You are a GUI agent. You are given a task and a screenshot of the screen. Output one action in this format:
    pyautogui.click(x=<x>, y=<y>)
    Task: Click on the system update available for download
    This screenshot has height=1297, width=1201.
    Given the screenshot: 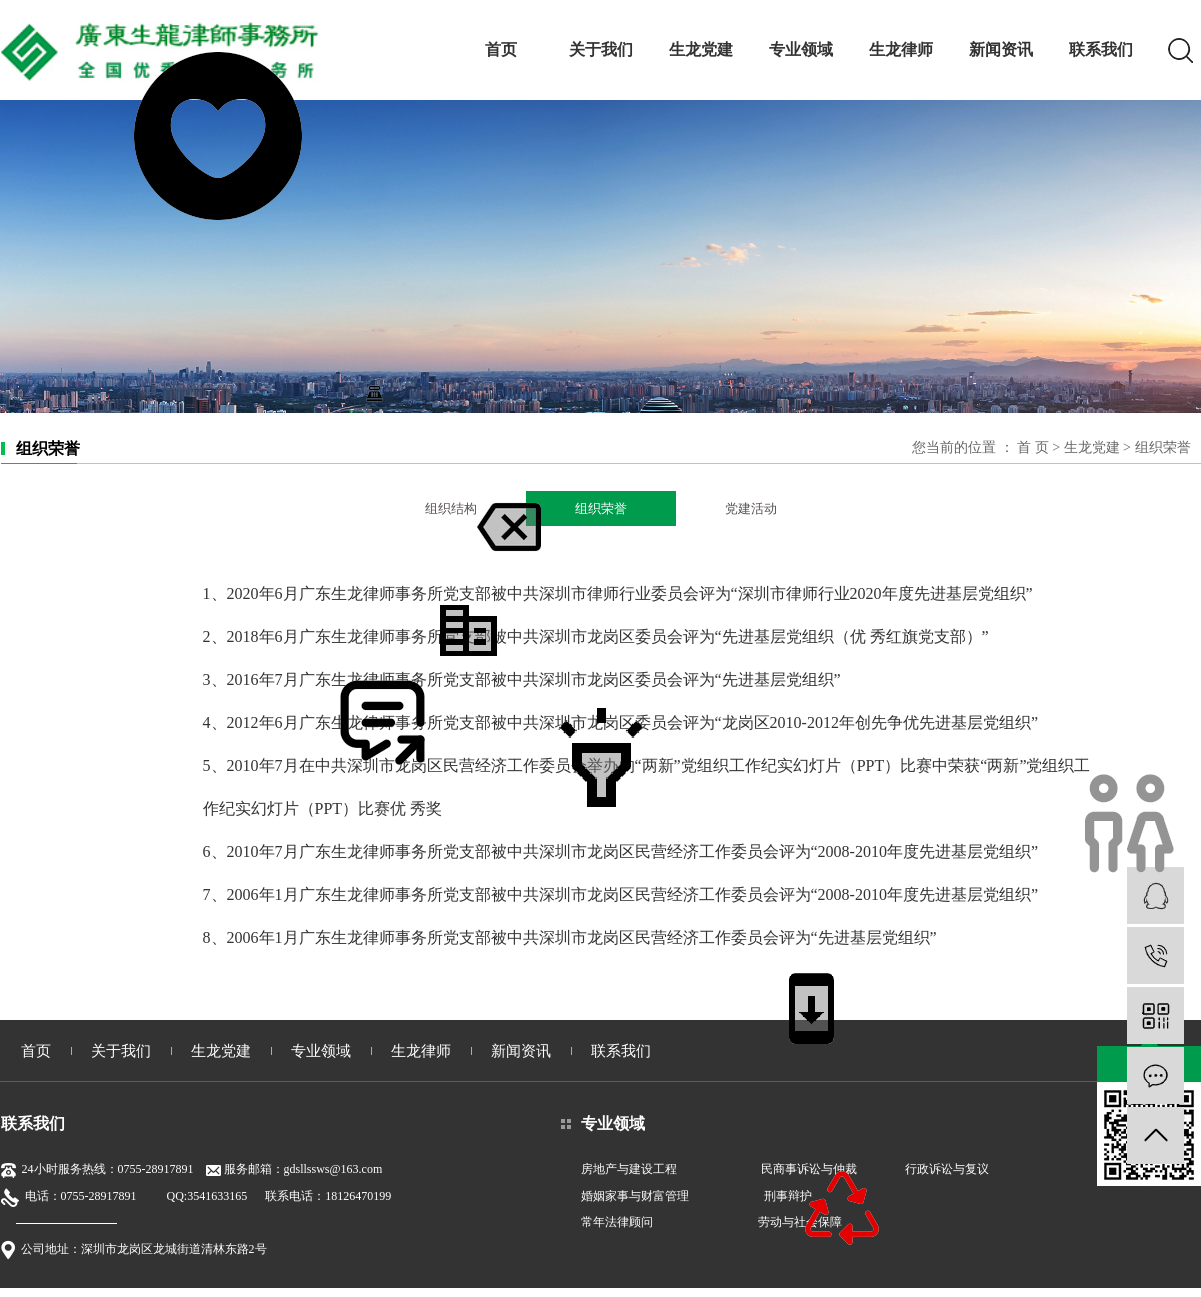 What is the action you would take?
    pyautogui.click(x=811, y=1008)
    